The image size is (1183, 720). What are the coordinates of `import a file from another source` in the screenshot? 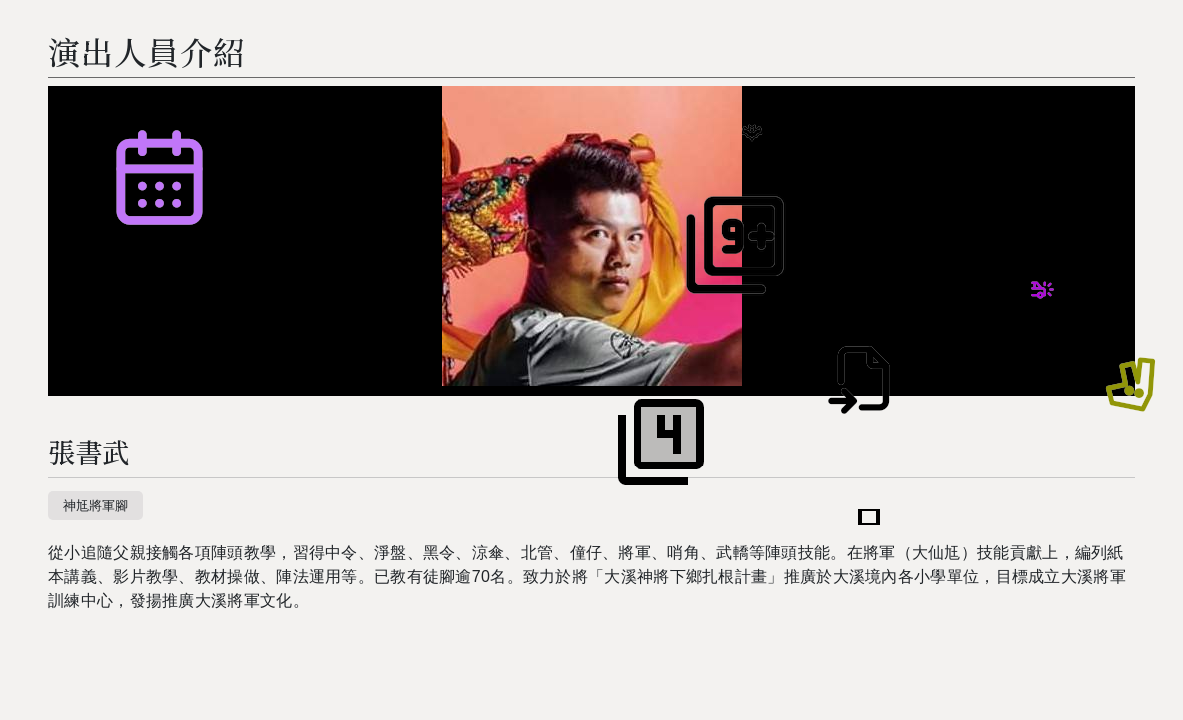 It's located at (863, 378).